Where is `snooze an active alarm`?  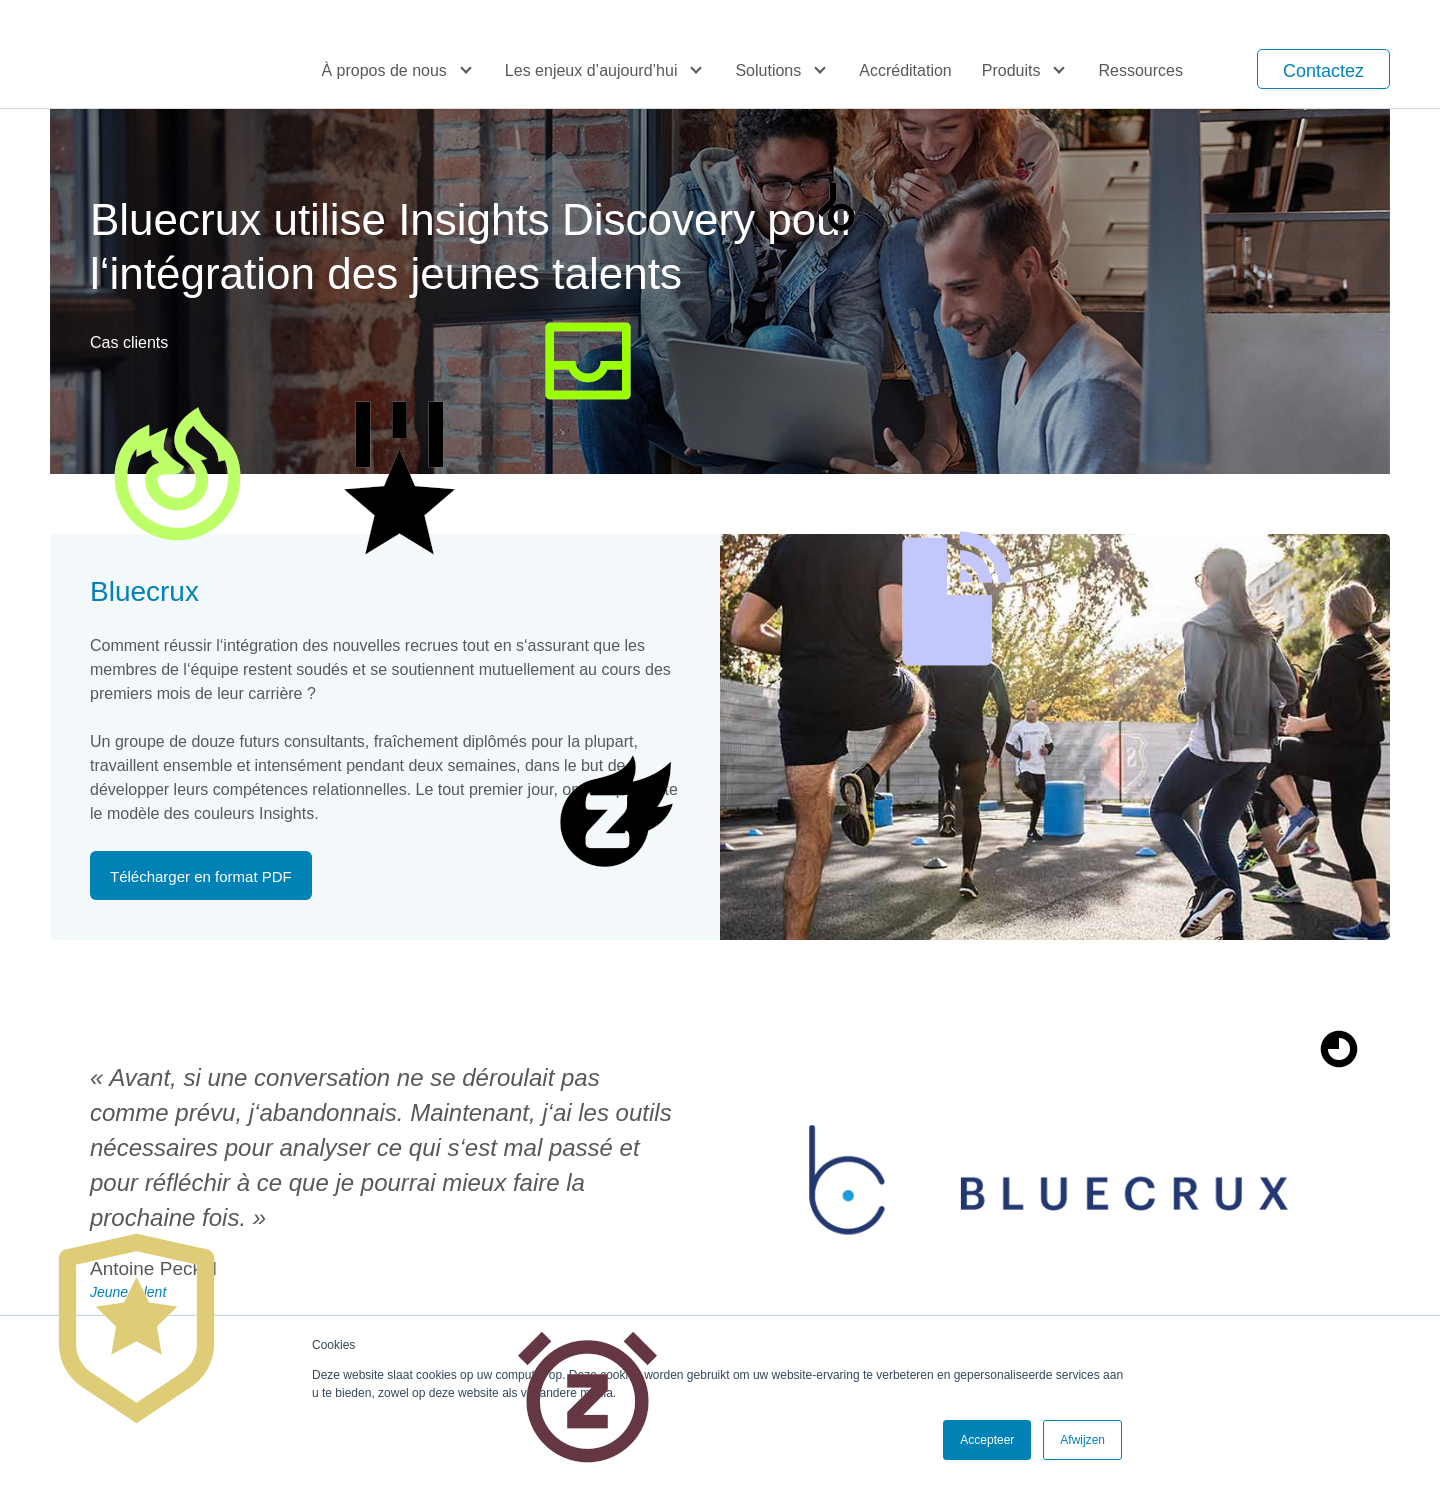
snooze an active alarm is located at coordinates (587, 1394).